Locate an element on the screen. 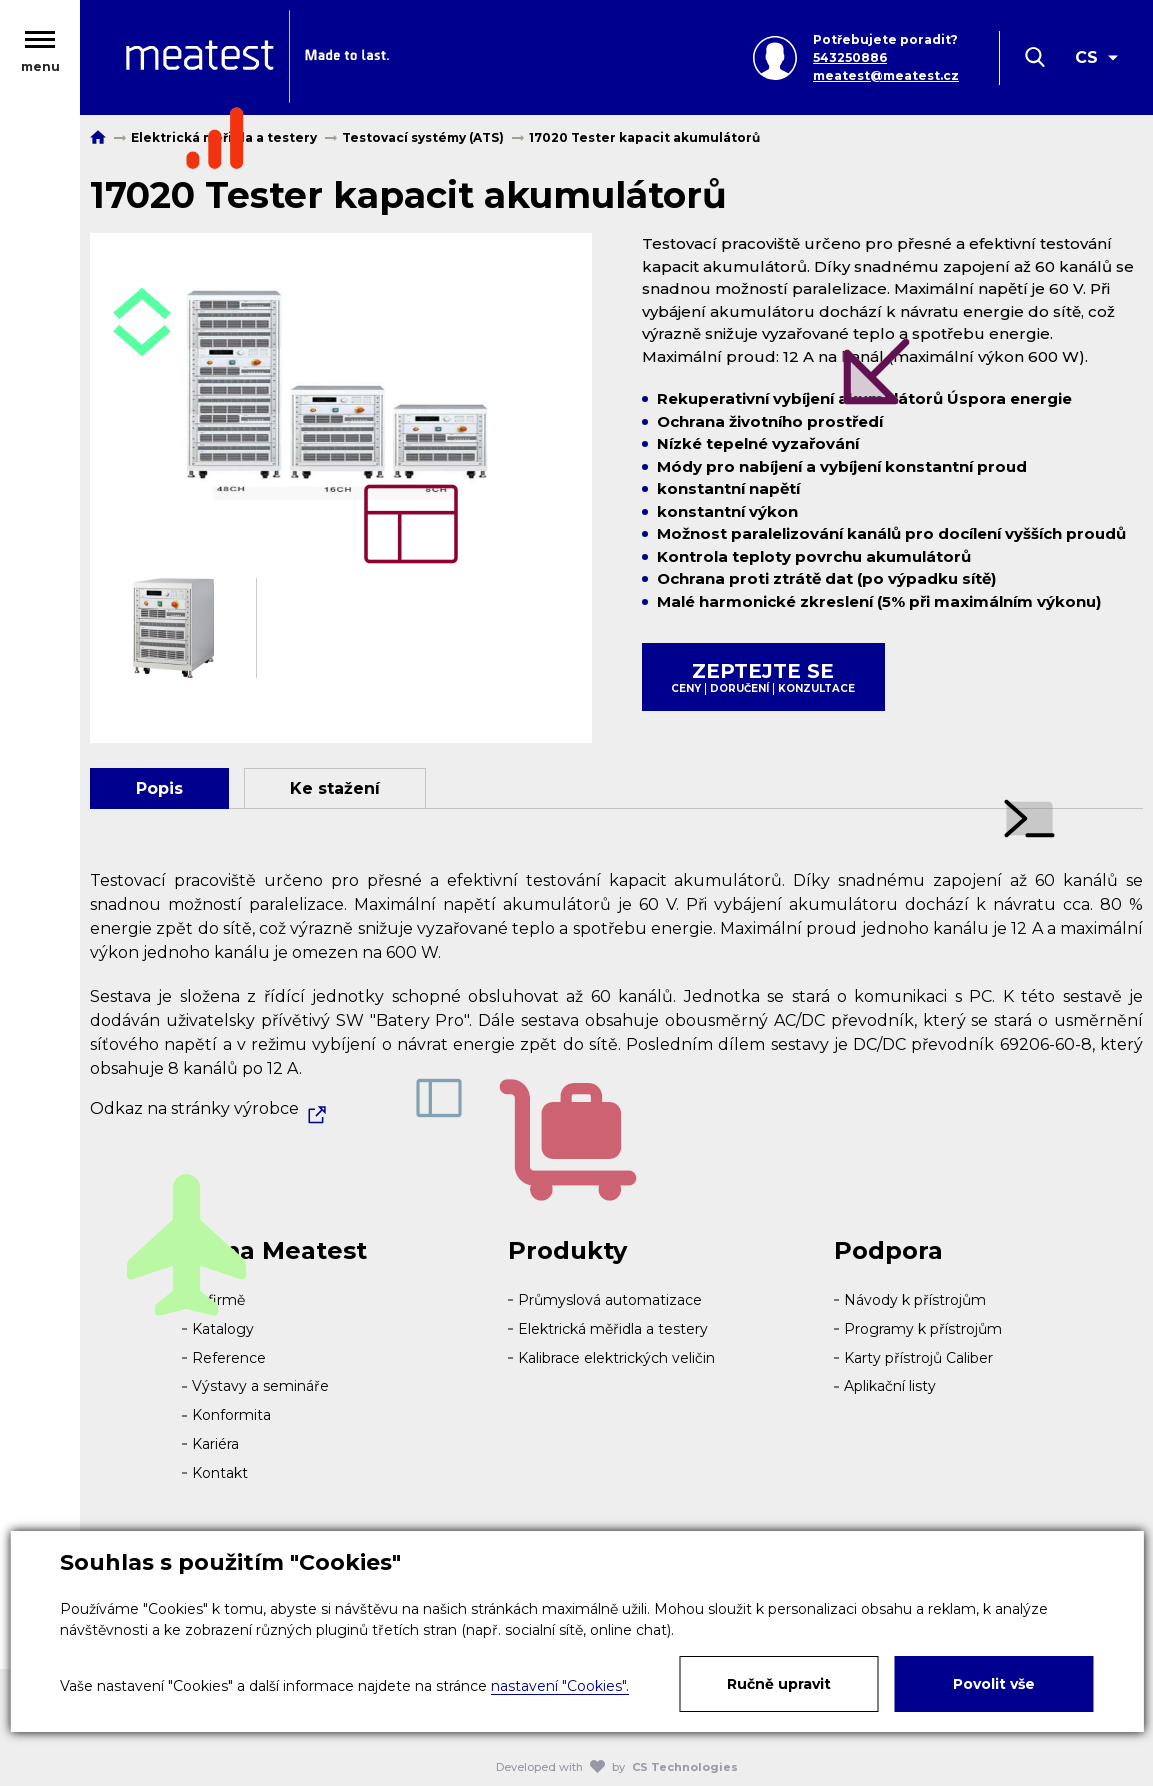 This screenshot has height=1786, width=1153. access baggage or luggage services is located at coordinates (568, 1140).